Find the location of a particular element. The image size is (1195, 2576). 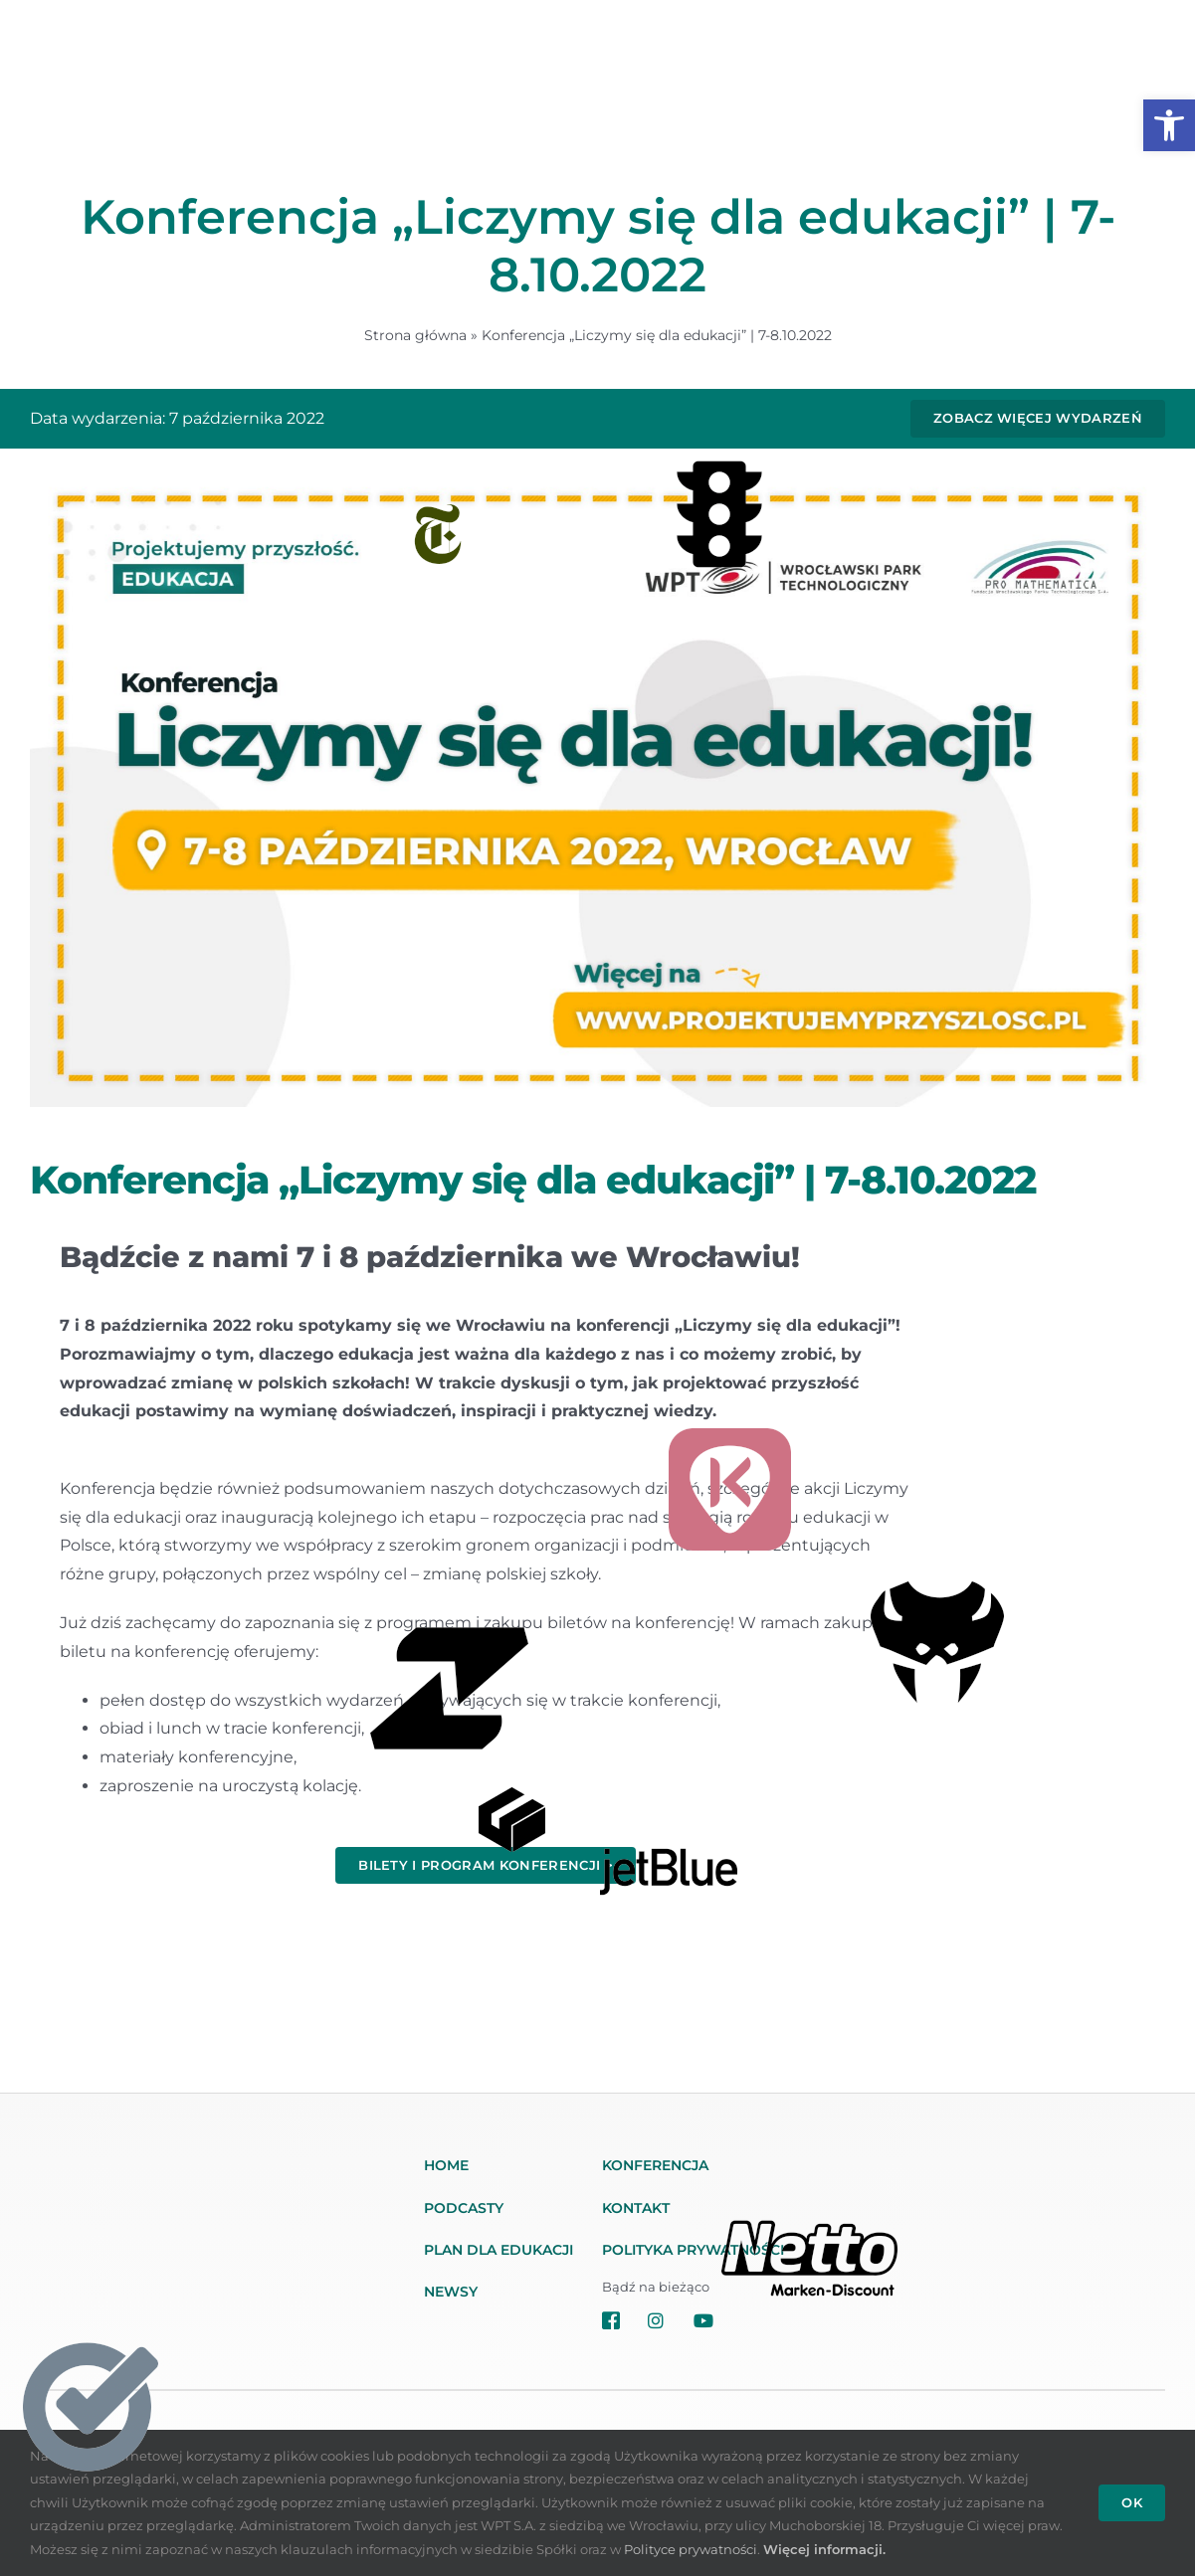

open the klook travel booking app is located at coordinates (729, 1489).